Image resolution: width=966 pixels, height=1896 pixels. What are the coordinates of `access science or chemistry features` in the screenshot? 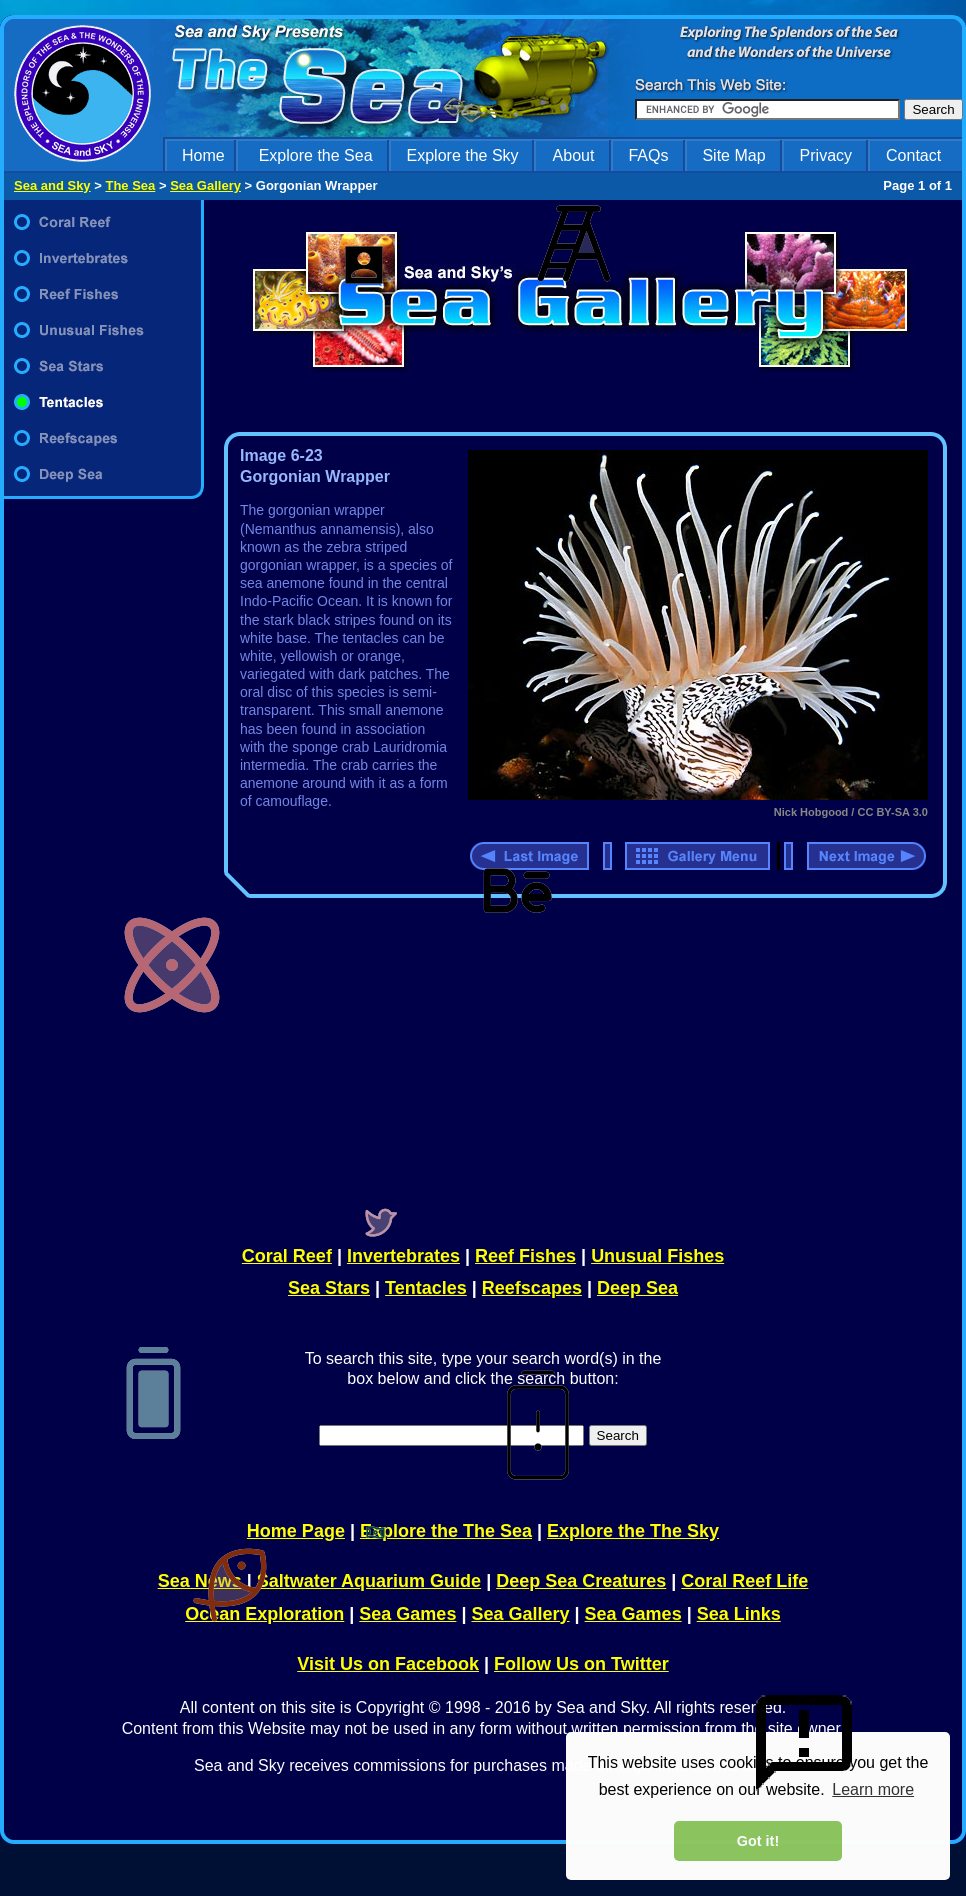 It's located at (172, 965).